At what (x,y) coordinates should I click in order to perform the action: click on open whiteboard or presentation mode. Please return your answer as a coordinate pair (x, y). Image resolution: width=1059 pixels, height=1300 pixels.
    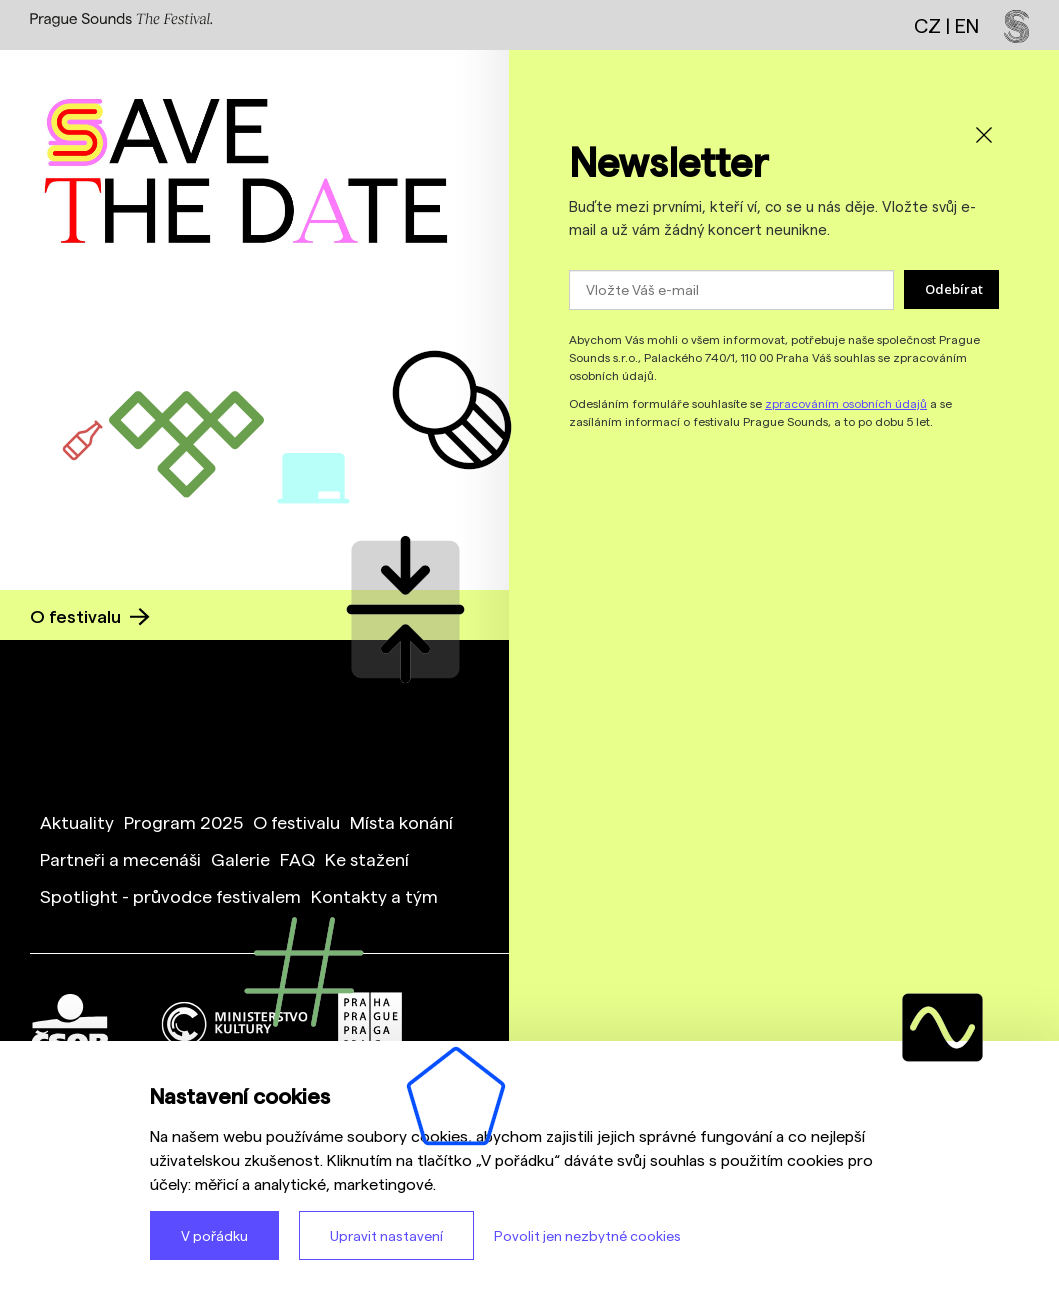
    Looking at the image, I should click on (313, 479).